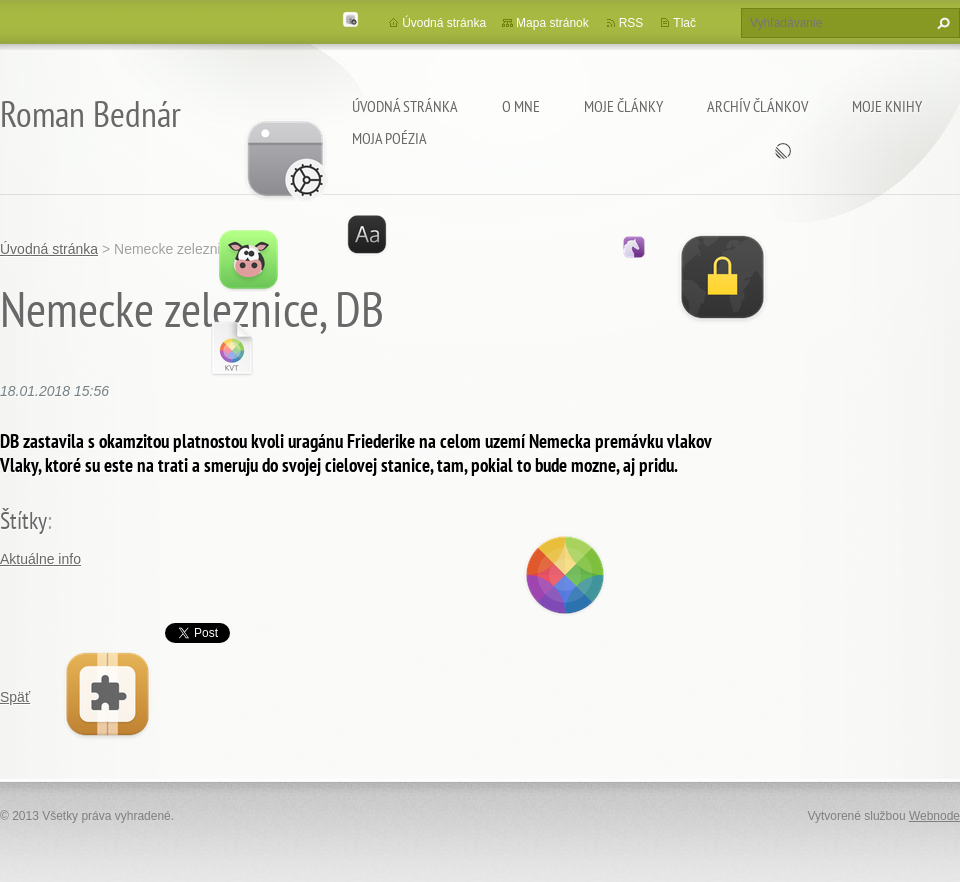 The width and height of the screenshot is (960, 882). What do you see at coordinates (232, 349) in the screenshot?
I see `a KVT text file associated with Krita vector graphics` at bounding box center [232, 349].